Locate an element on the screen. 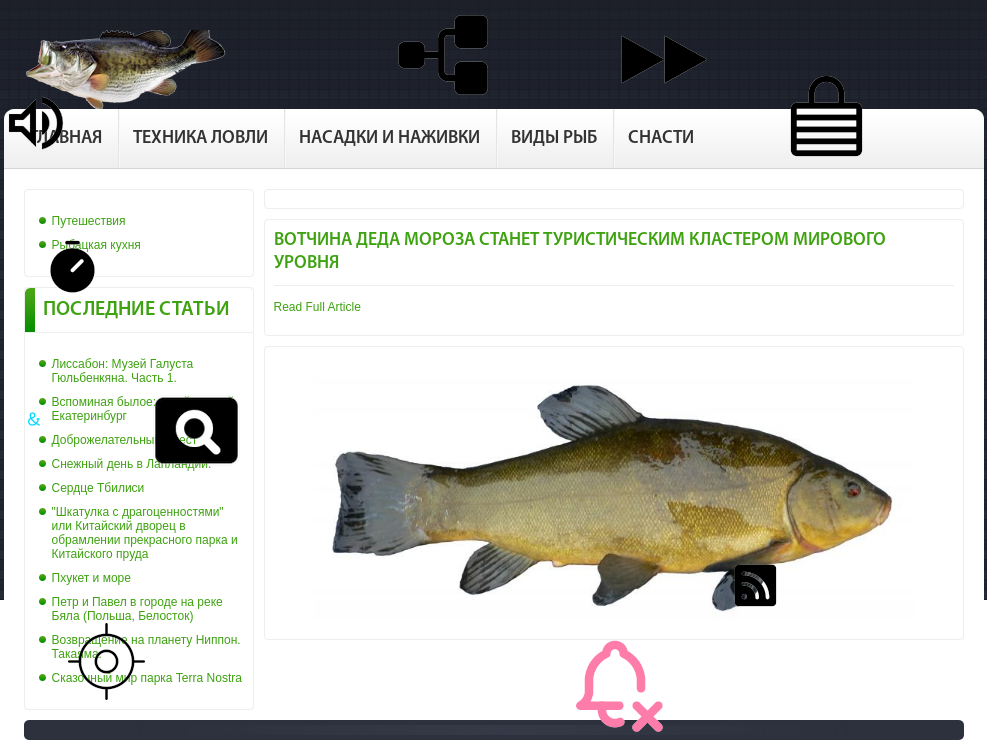  view hierarchical organization or folder structure is located at coordinates (448, 55).